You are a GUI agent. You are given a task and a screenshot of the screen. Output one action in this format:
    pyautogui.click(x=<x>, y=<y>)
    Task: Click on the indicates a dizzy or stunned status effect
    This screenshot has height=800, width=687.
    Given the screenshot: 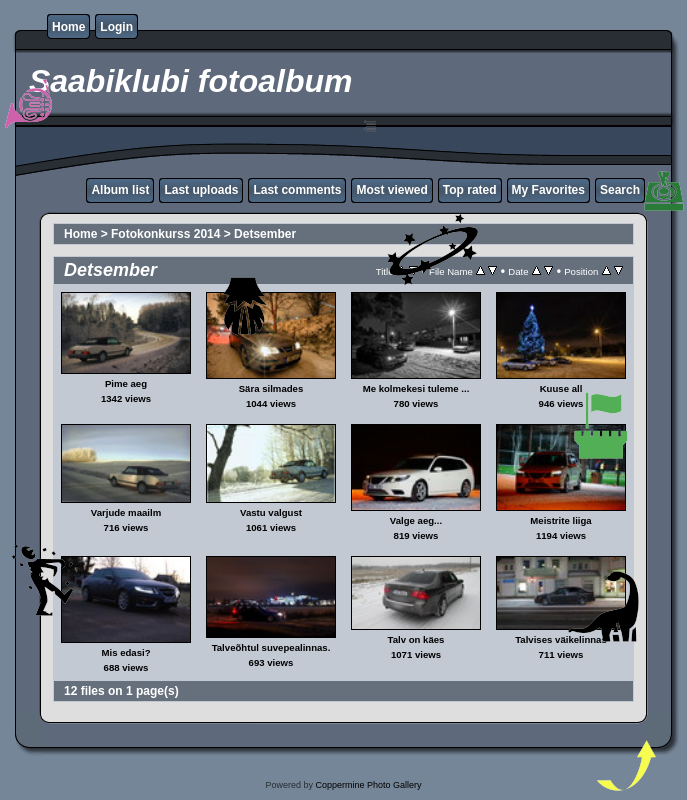 What is the action you would take?
    pyautogui.click(x=432, y=249)
    